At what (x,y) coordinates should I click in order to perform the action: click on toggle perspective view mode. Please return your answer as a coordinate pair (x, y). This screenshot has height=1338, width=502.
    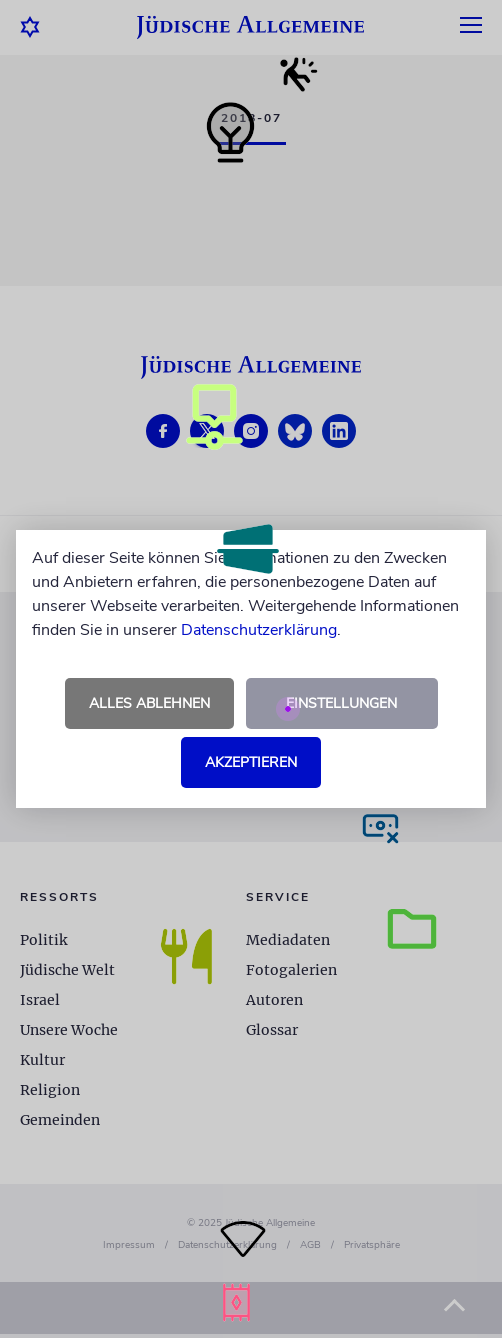
    Looking at the image, I should click on (248, 549).